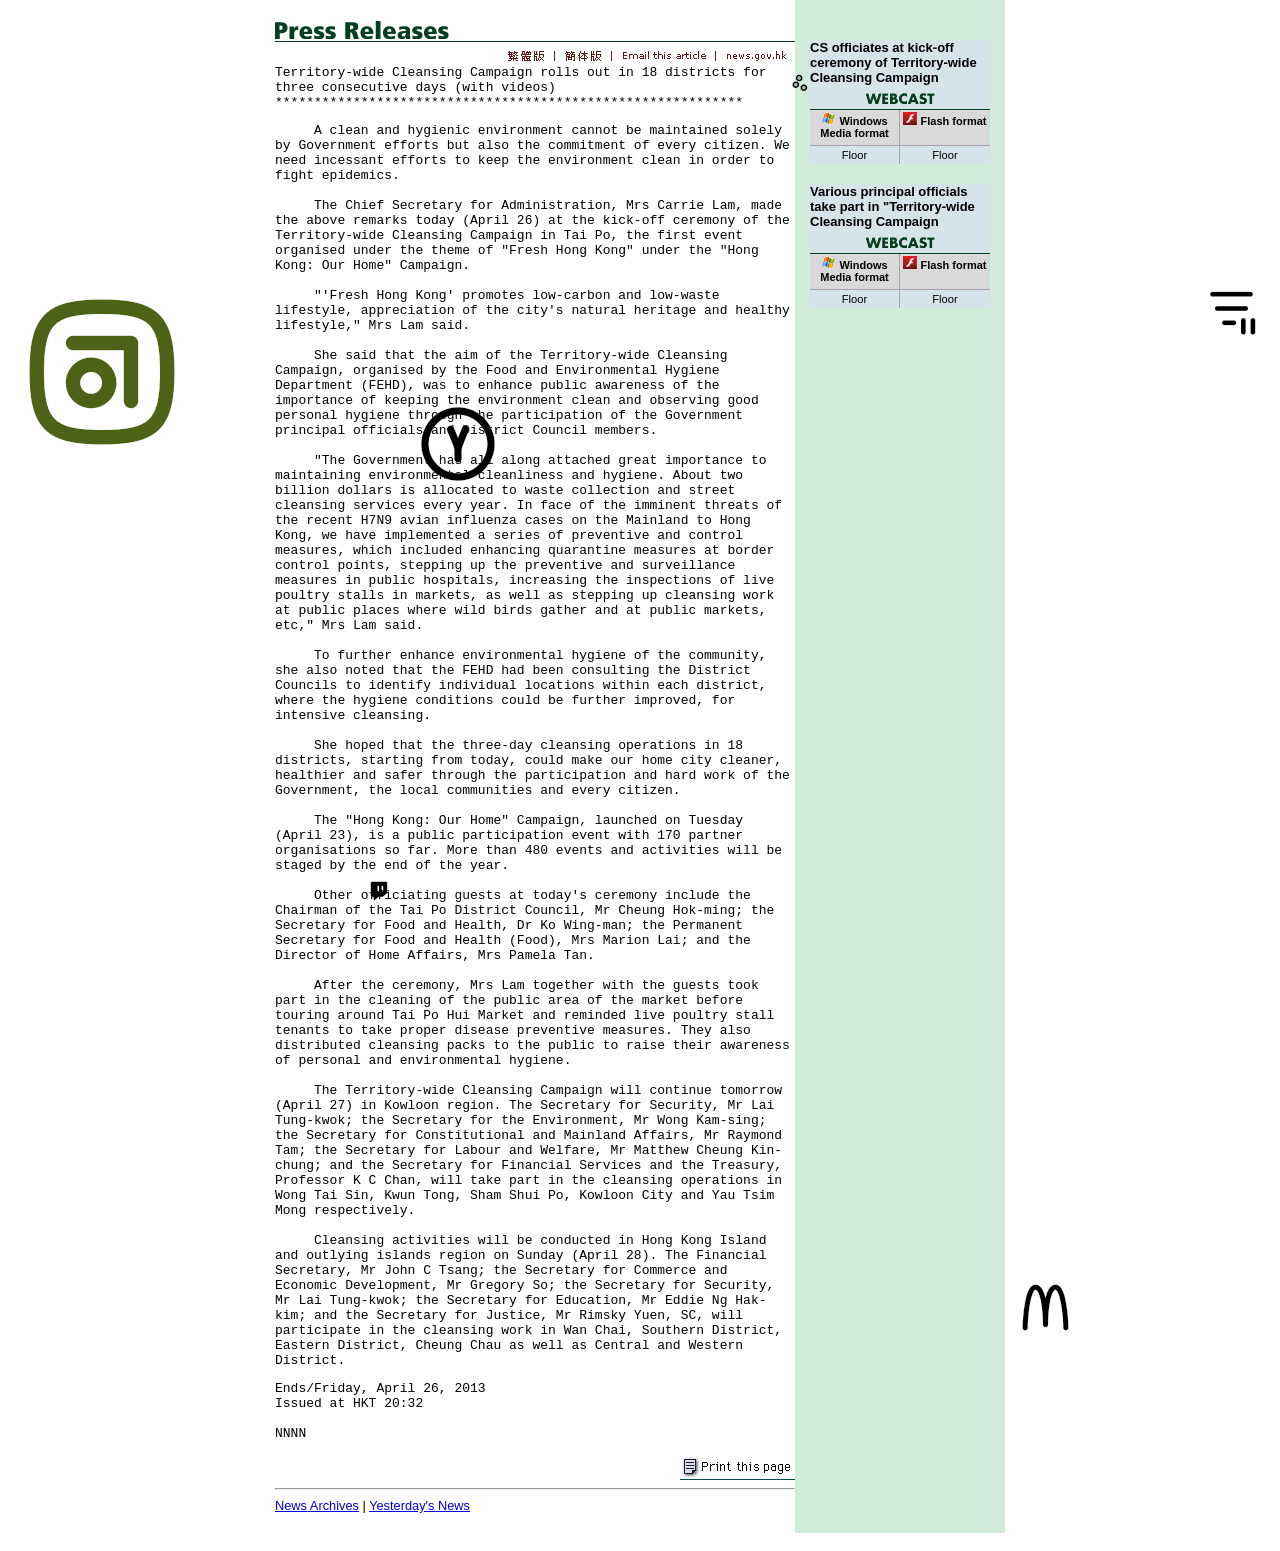  I want to click on view data as a scatter plot, so click(800, 83).